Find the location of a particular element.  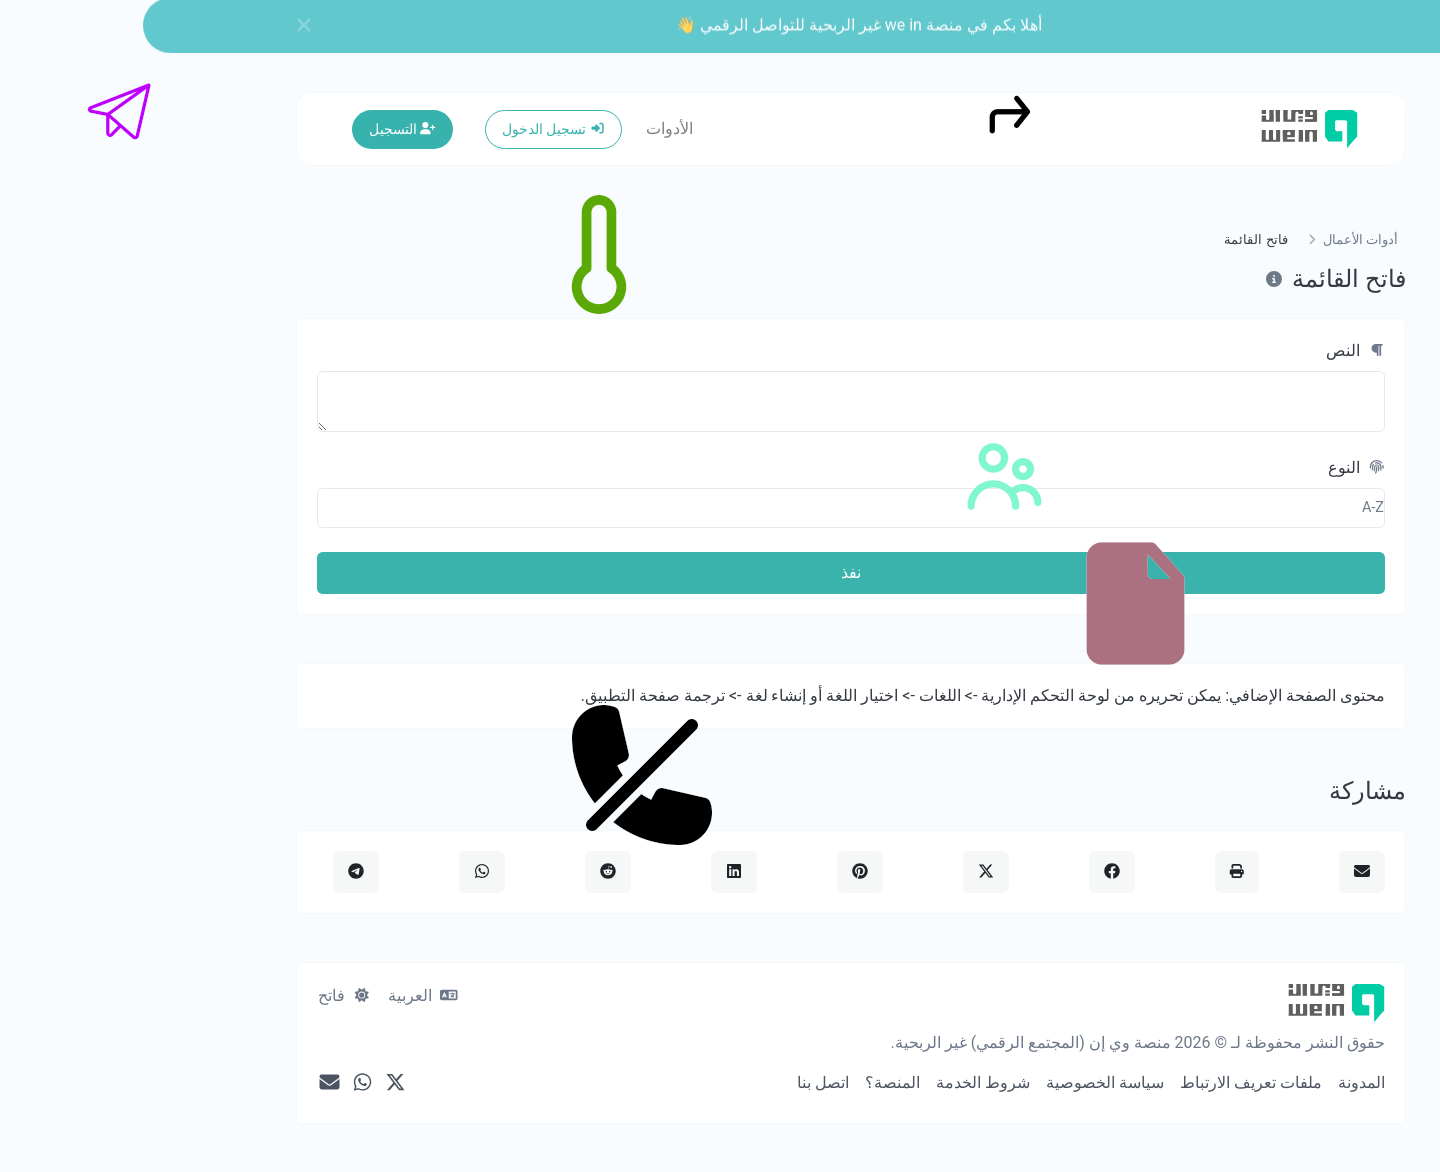

view current temperature is located at coordinates (601, 254).